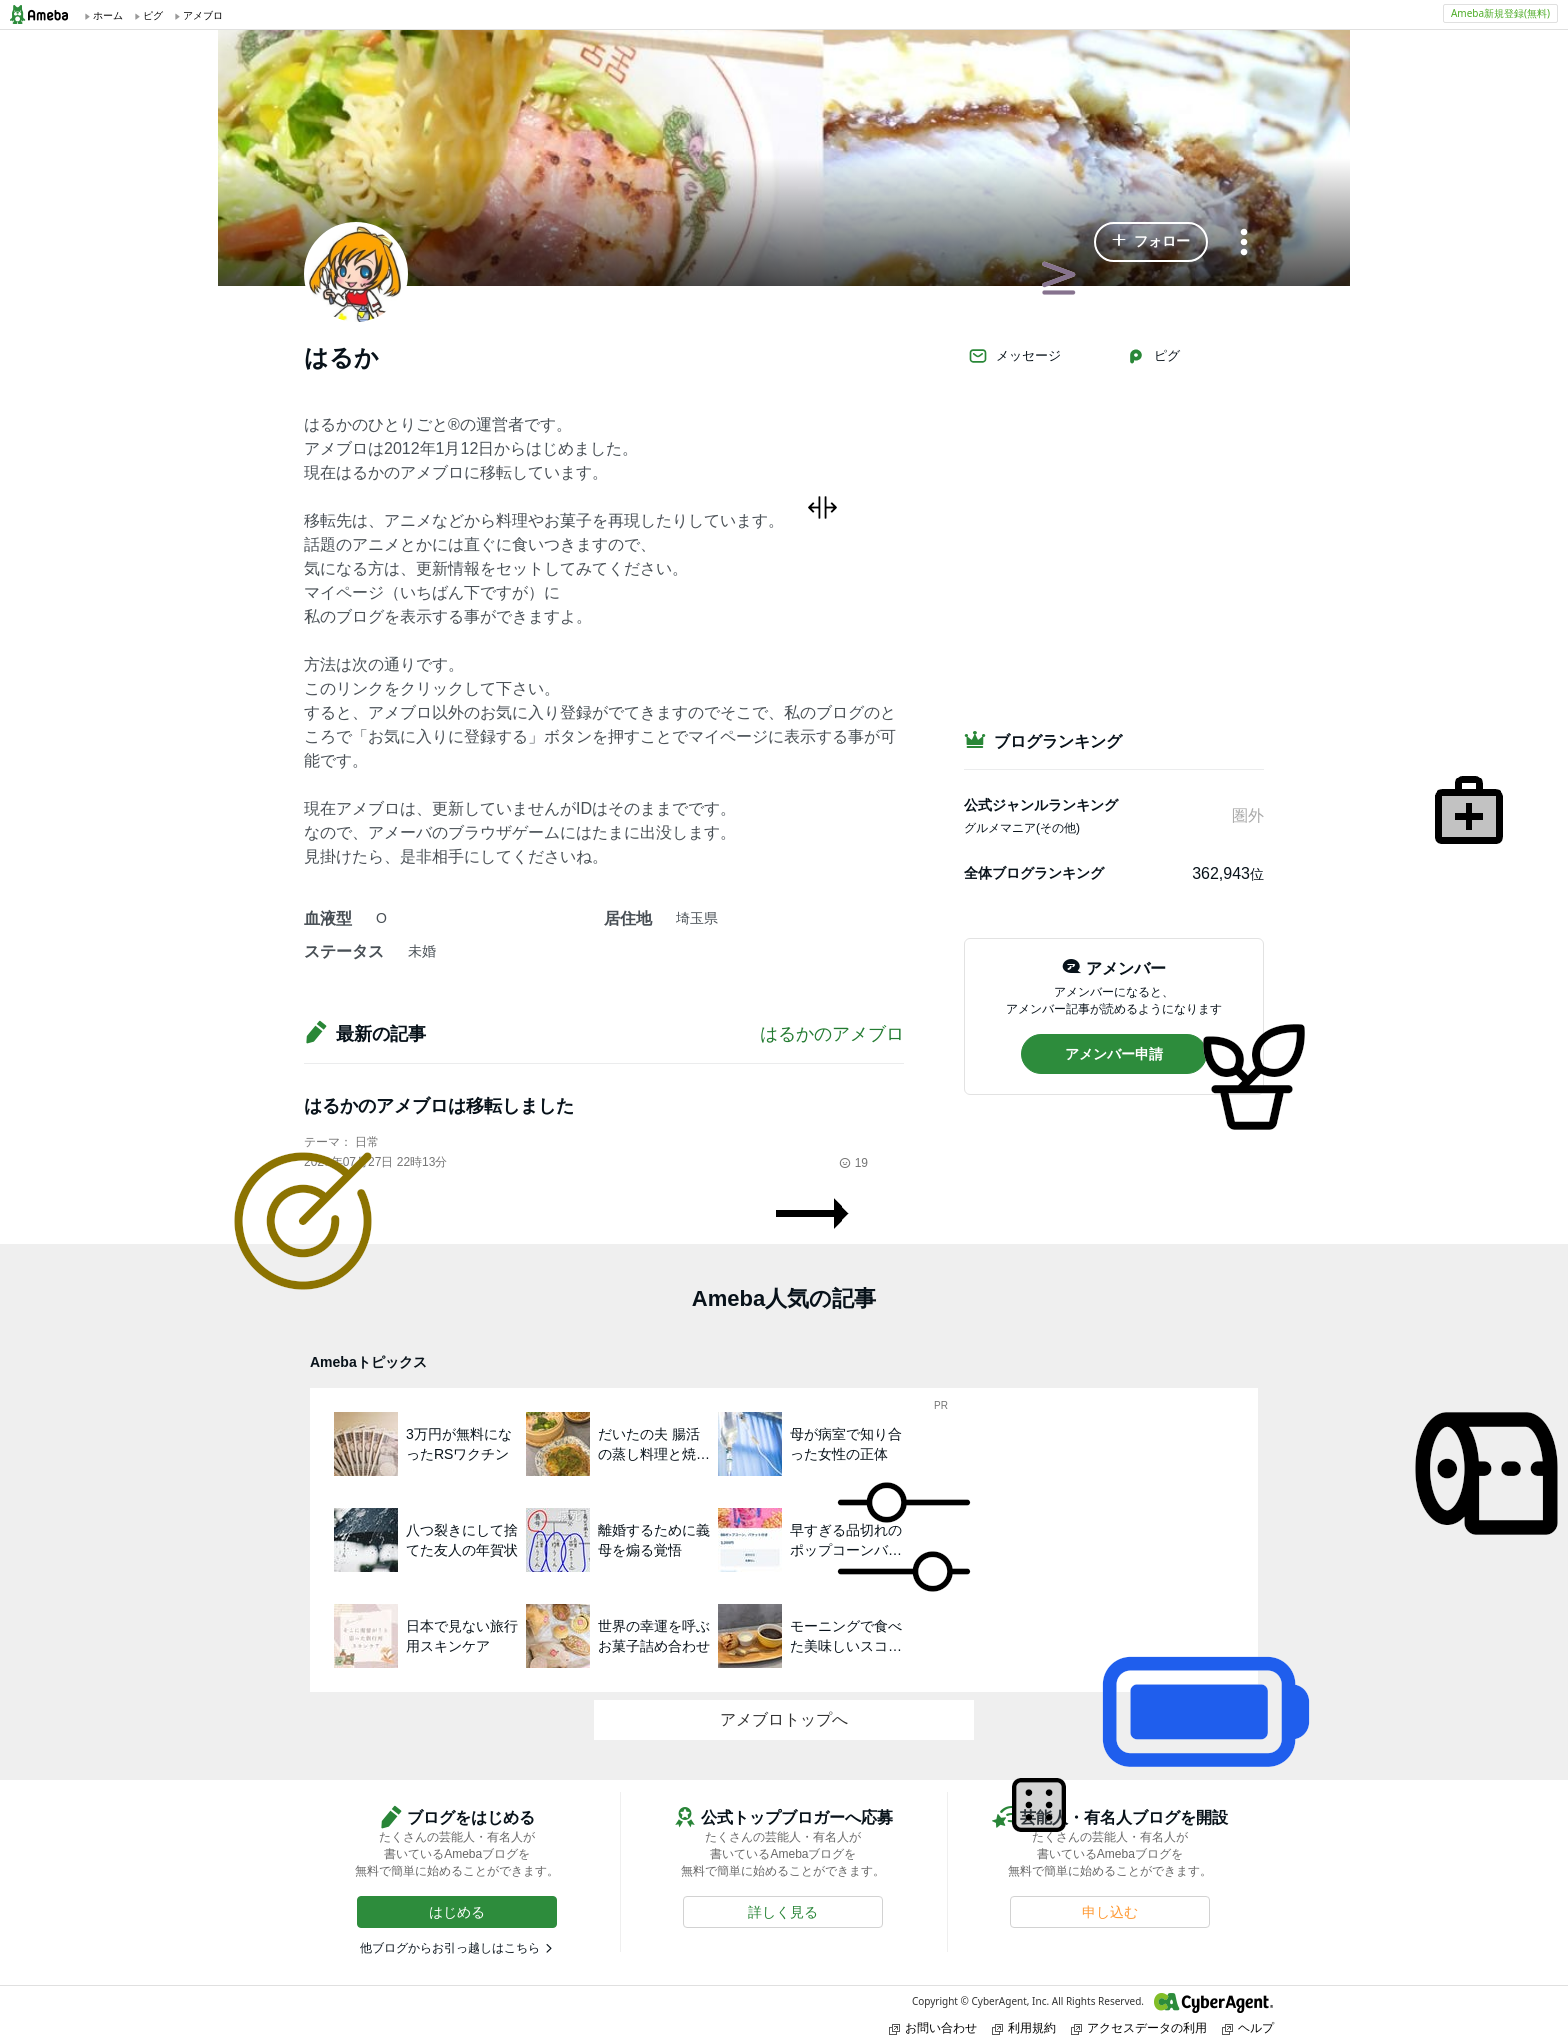 Image resolution: width=1568 pixels, height=2042 pixels. What do you see at coordinates (303, 1221) in the screenshot?
I see `set a goal or target` at bounding box center [303, 1221].